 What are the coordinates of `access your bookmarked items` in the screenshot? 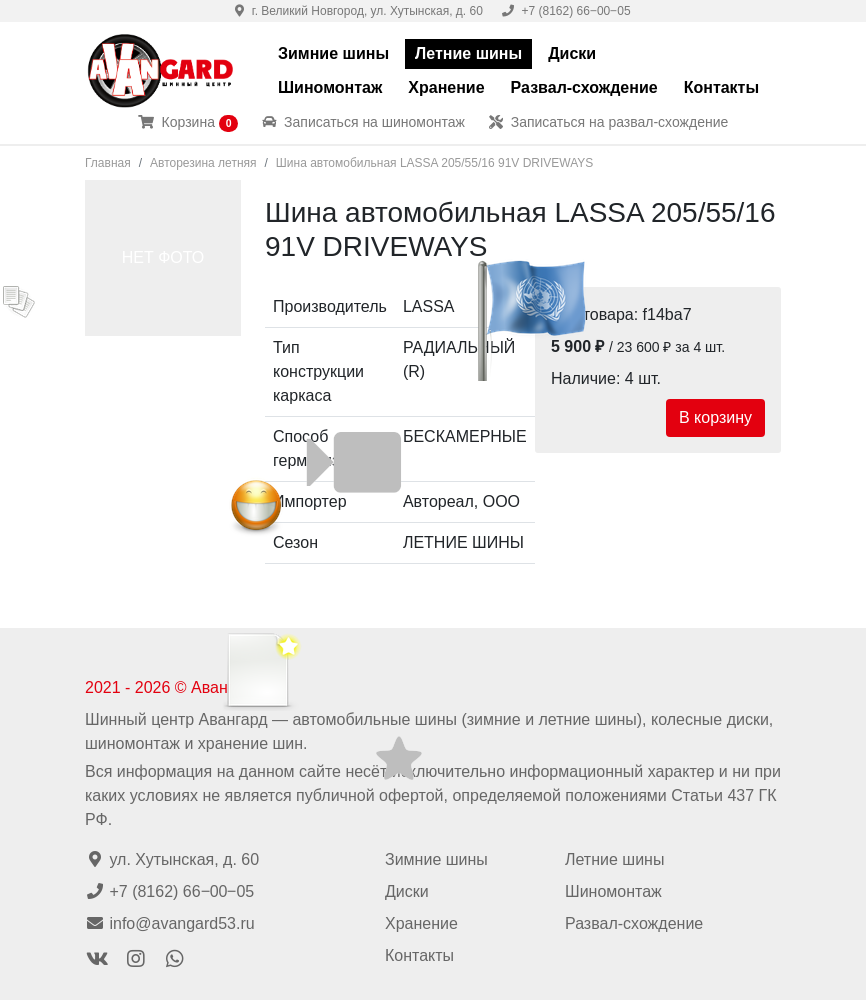 It's located at (399, 760).